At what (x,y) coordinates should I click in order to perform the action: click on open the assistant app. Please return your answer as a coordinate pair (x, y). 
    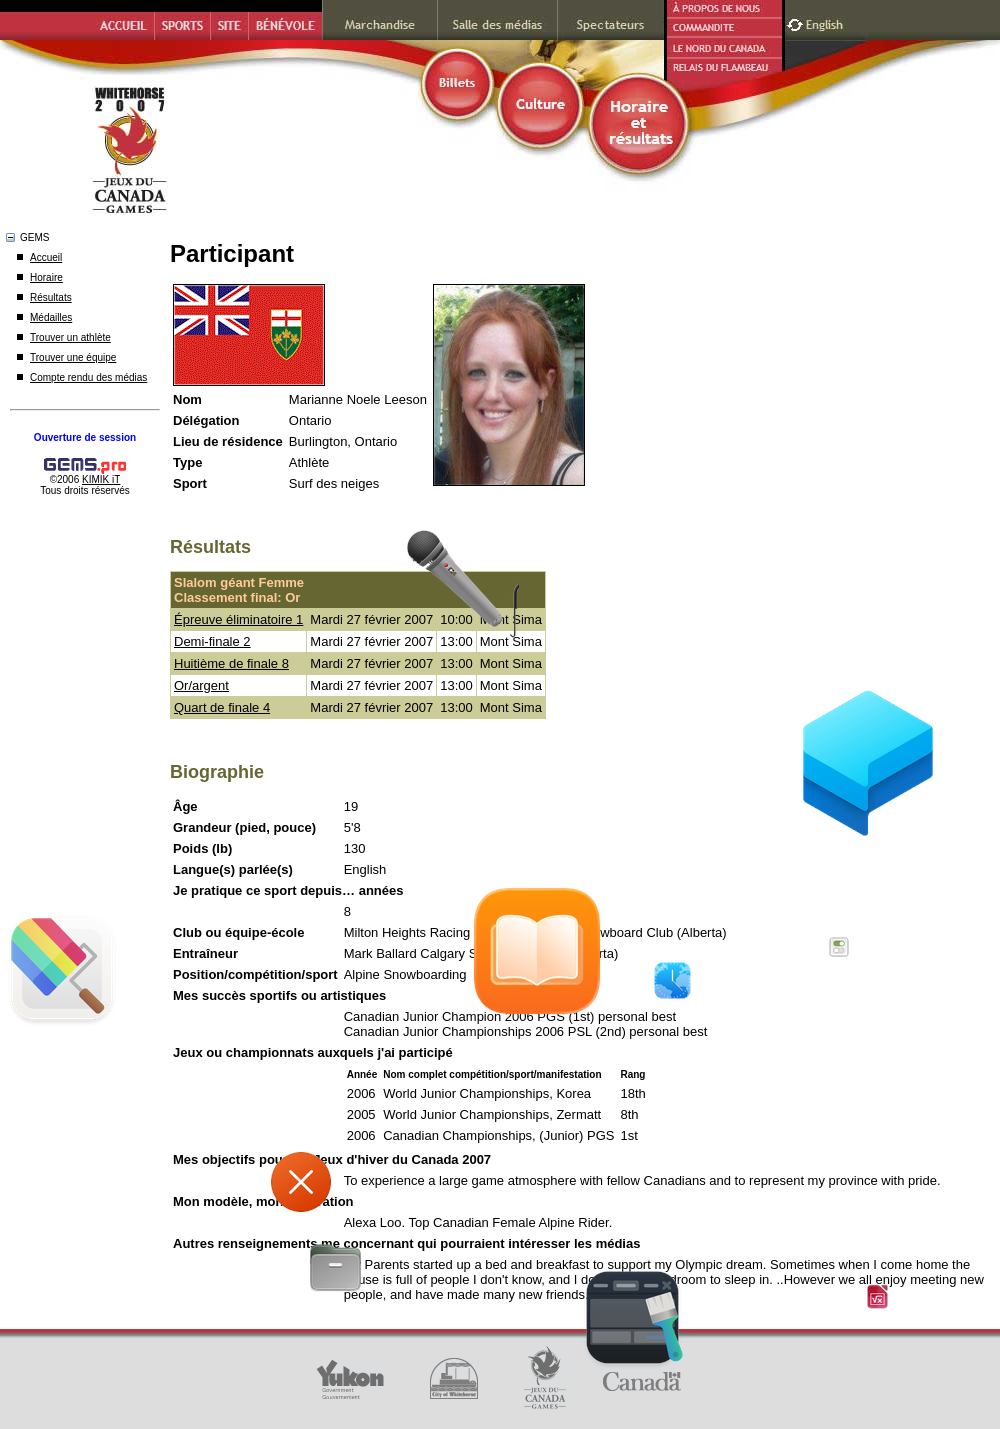
    Looking at the image, I should click on (868, 764).